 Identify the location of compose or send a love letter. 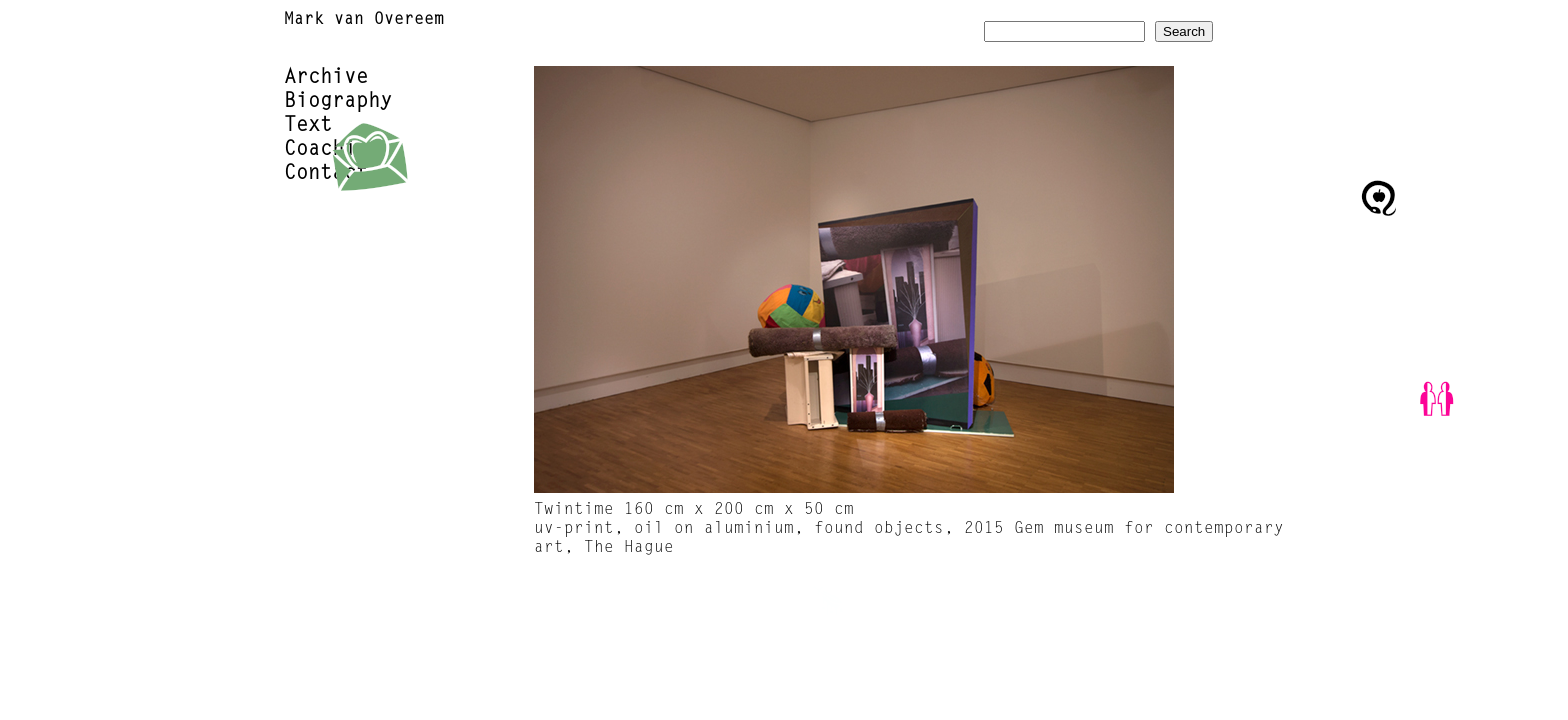
(370, 157).